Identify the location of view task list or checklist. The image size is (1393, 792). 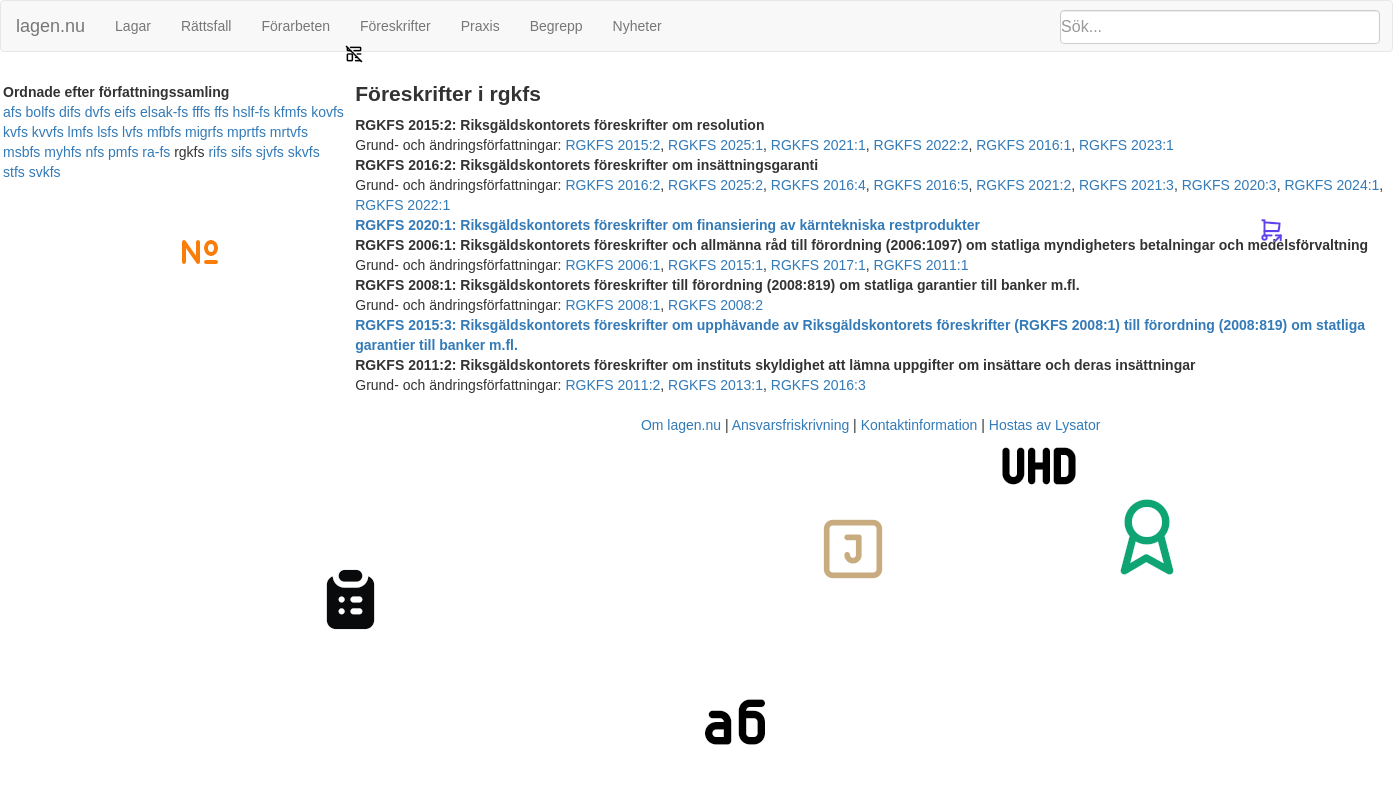
(350, 599).